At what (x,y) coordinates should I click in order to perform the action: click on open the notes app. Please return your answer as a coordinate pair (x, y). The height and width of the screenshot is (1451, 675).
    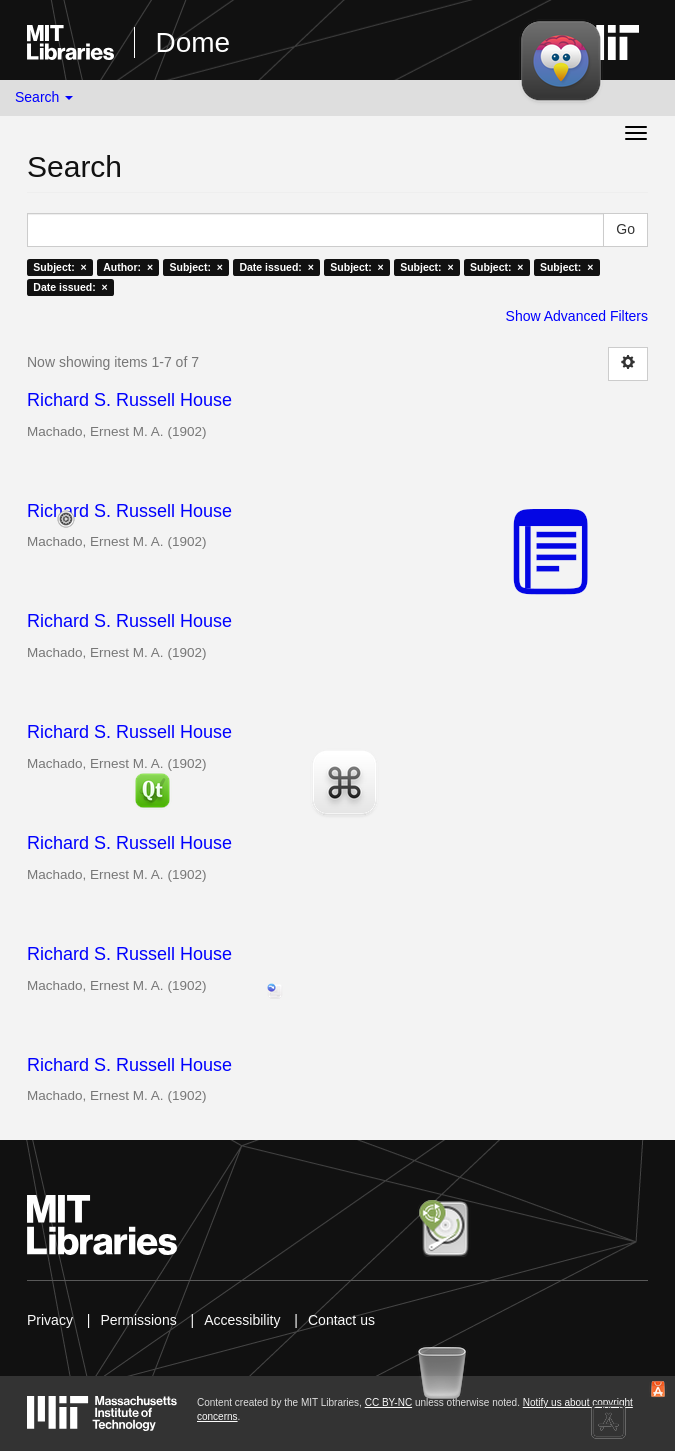
    Looking at the image, I should click on (553, 554).